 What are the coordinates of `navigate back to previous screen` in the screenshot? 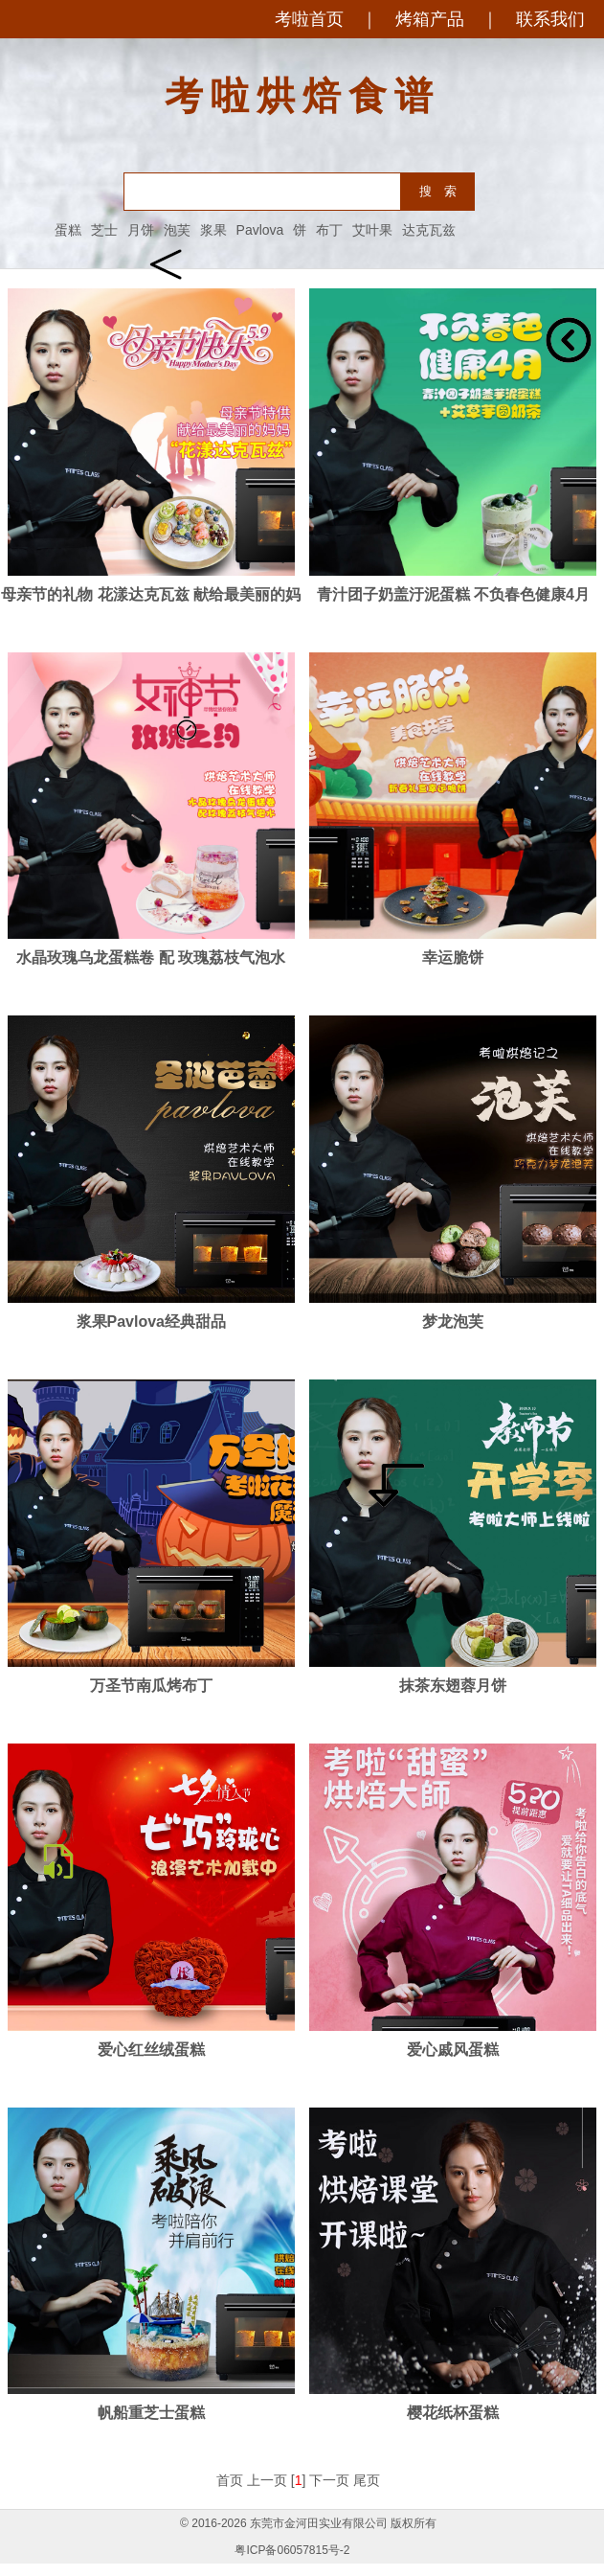 It's located at (167, 264).